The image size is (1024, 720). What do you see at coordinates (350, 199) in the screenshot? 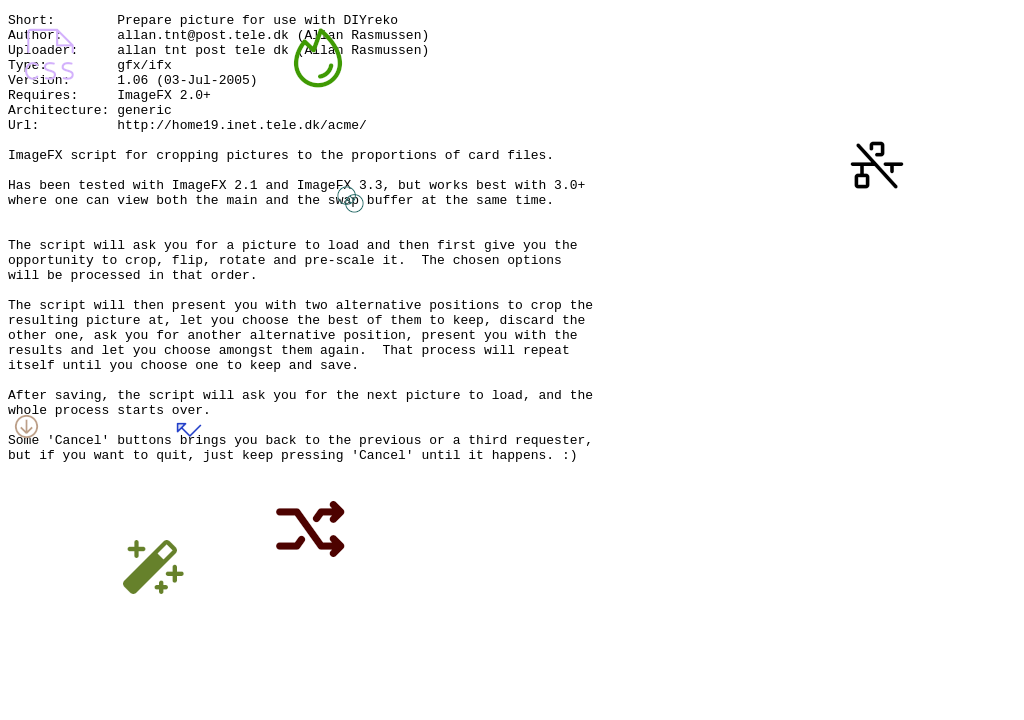
I see `apply intersect operation to selected shapes` at bounding box center [350, 199].